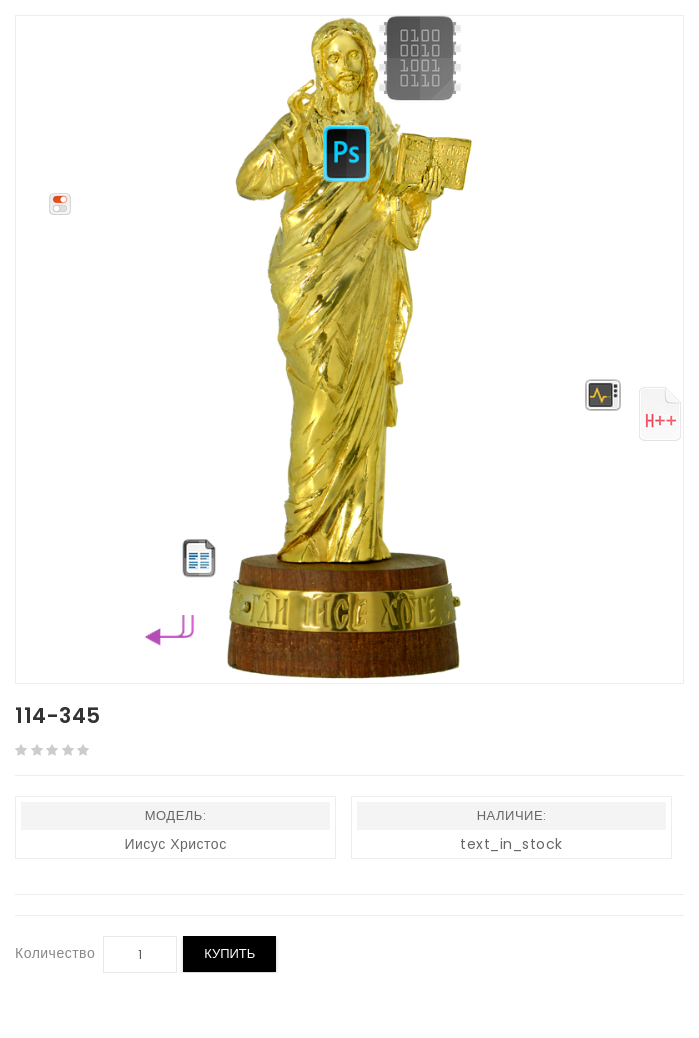 The image size is (699, 1038). I want to click on open an opendocument master document file, so click(199, 558).